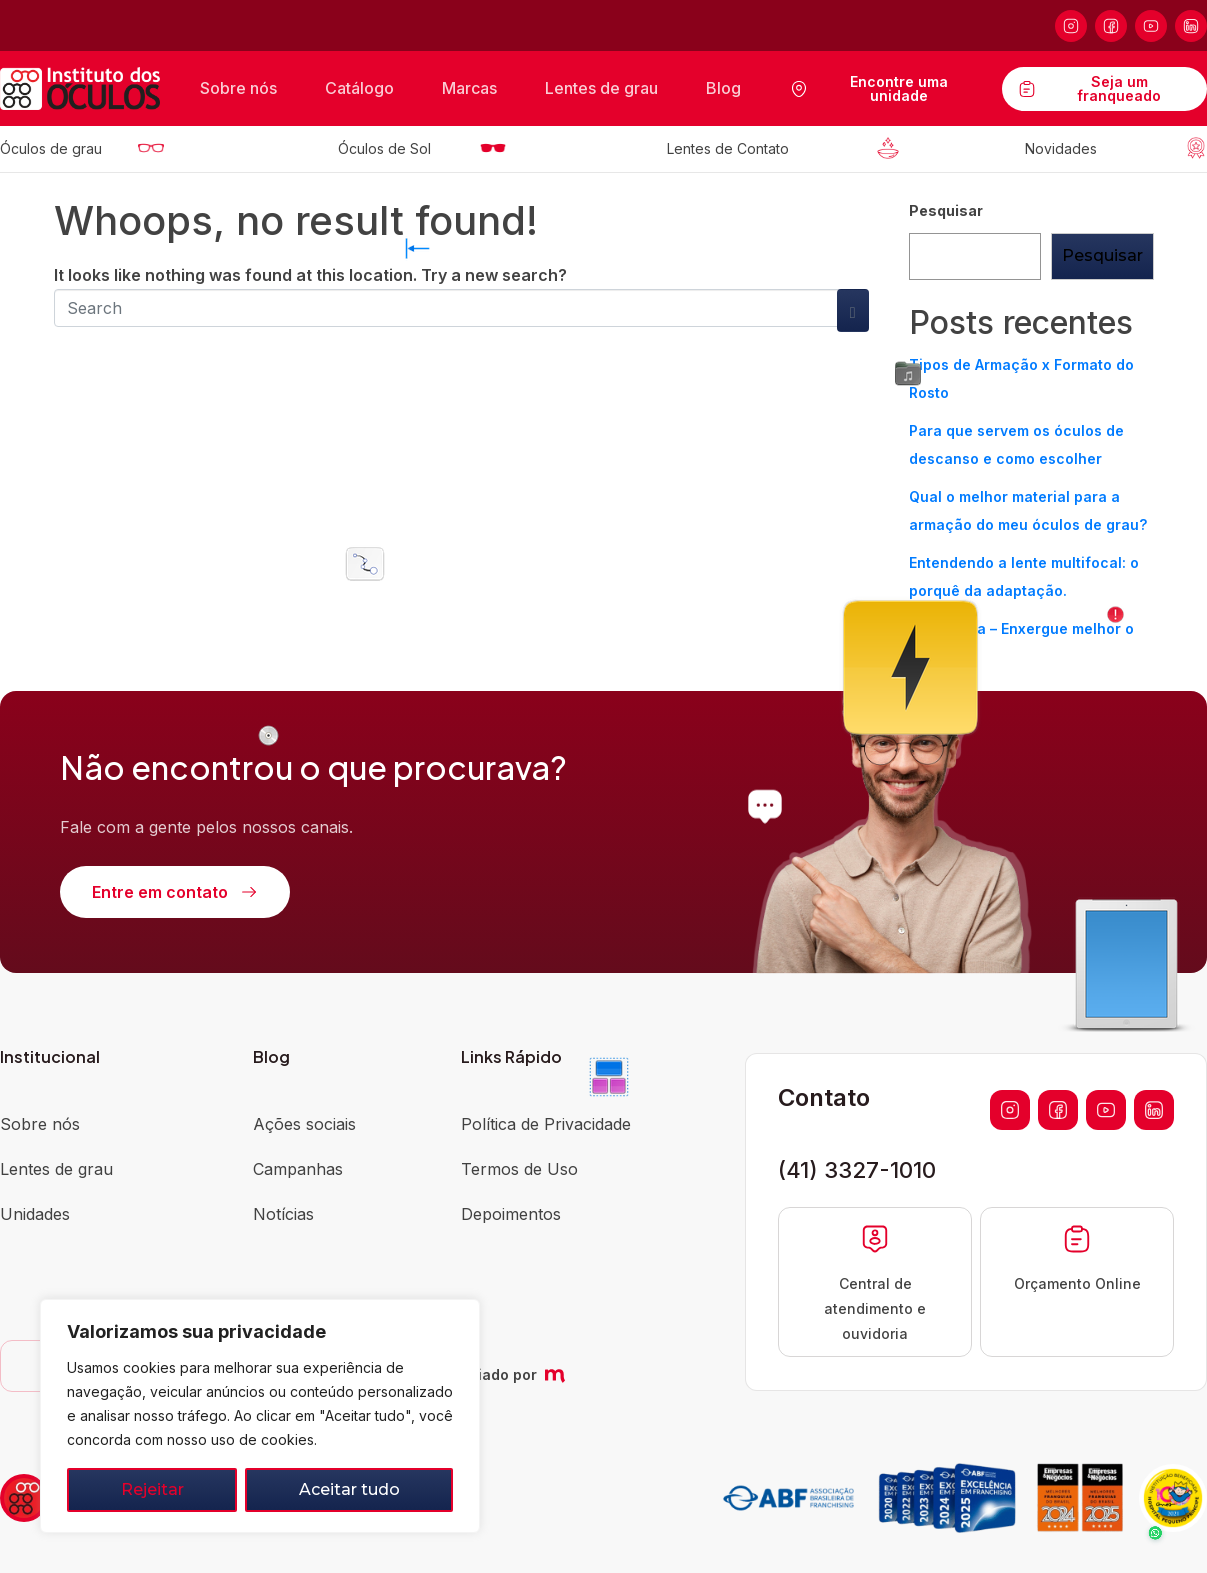  What do you see at coordinates (910, 667) in the screenshot?
I see `open power management settings` at bounding box center [910, 667].